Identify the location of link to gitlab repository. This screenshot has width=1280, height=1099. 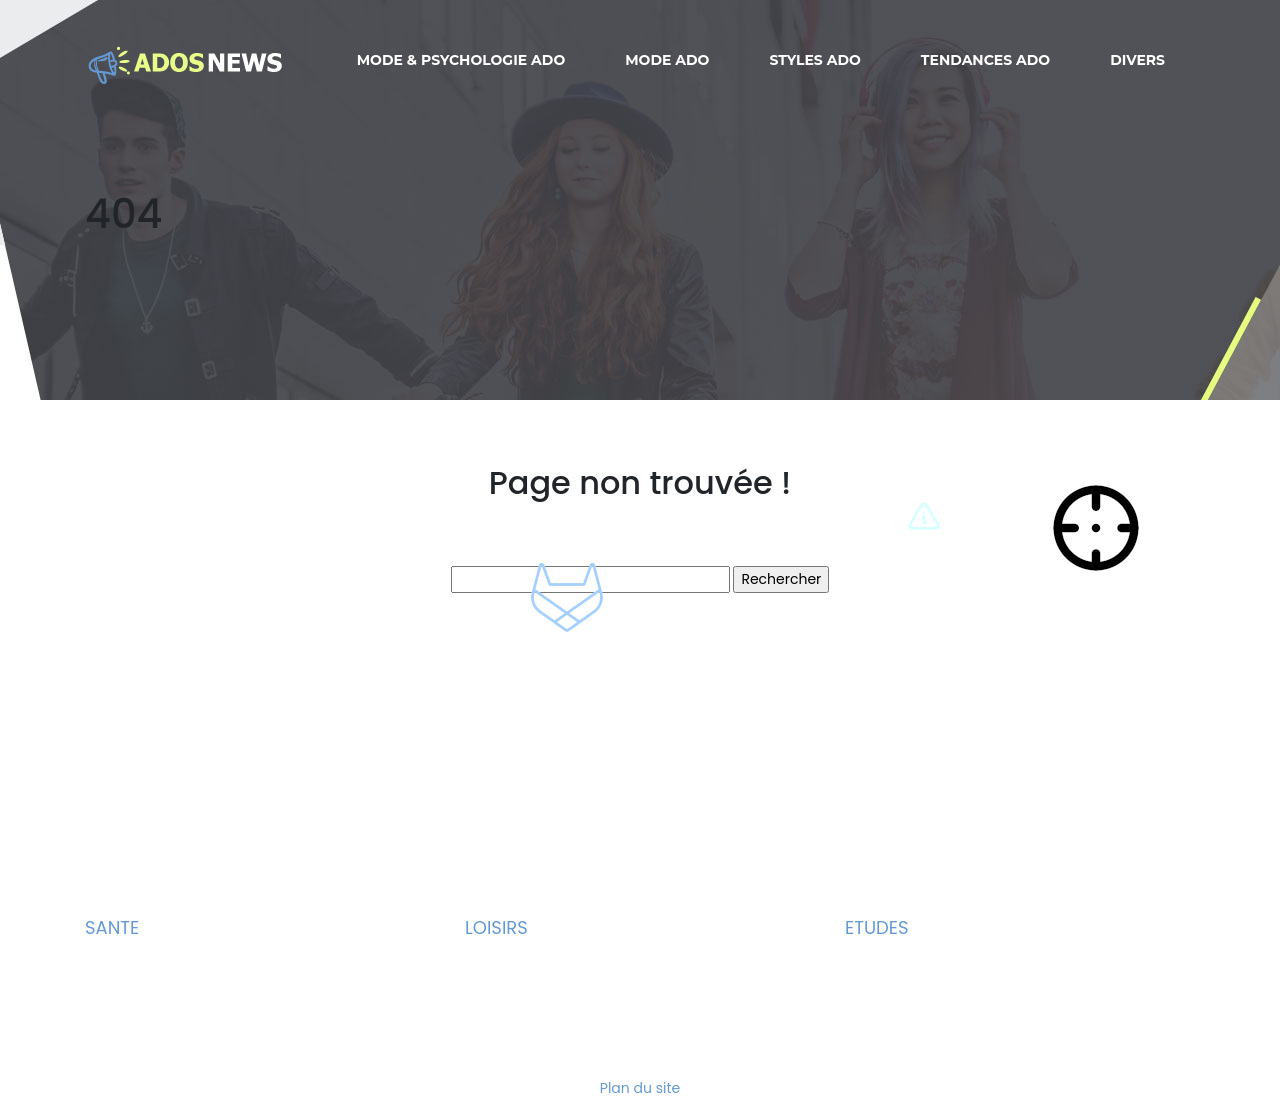
(567, 596).